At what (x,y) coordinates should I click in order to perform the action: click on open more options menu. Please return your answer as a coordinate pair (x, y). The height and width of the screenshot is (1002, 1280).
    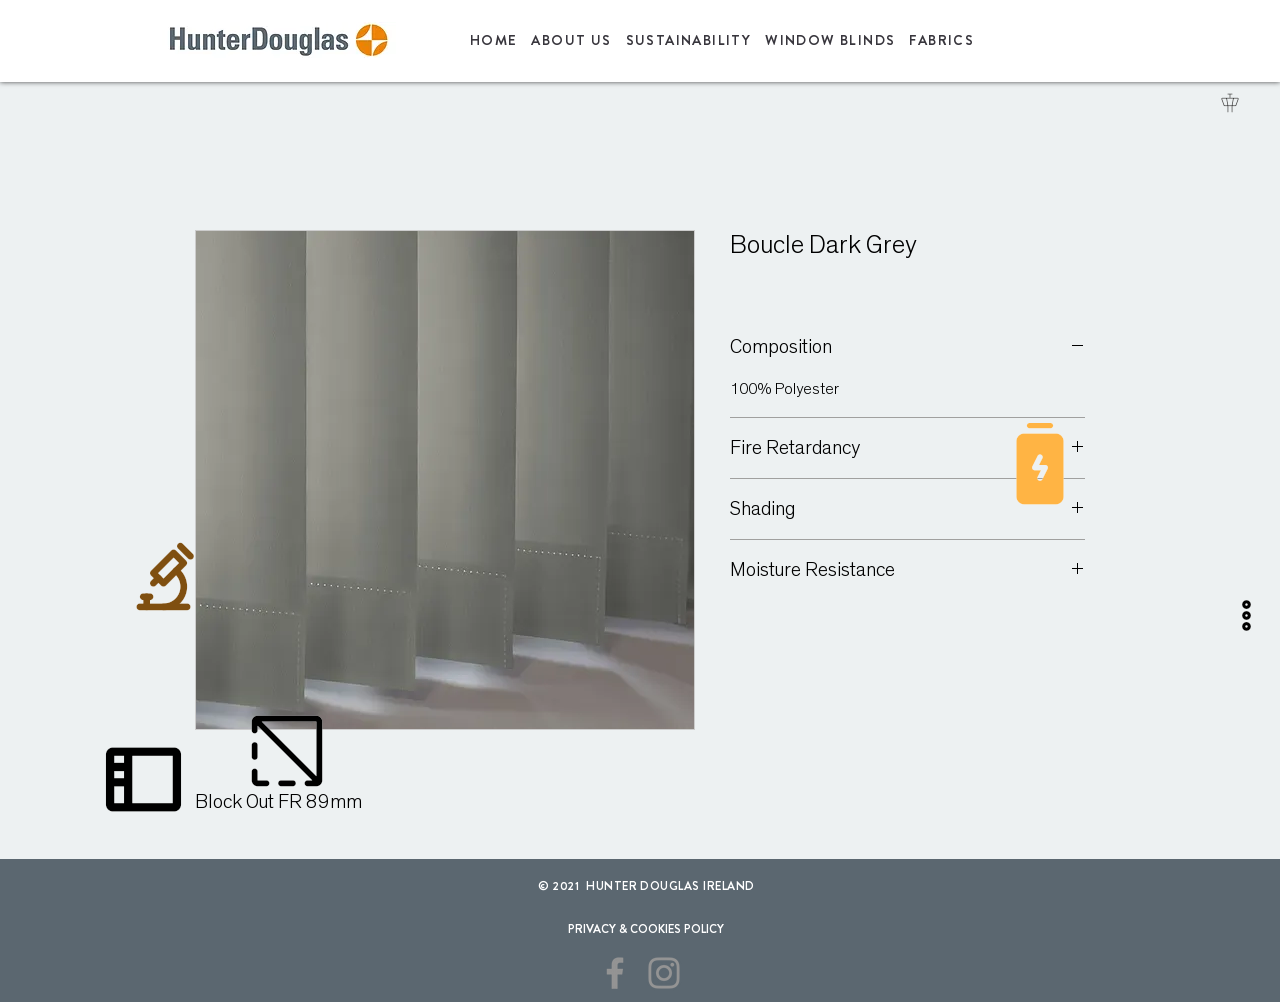
    Looking at the image, I should click on (1246, 615).